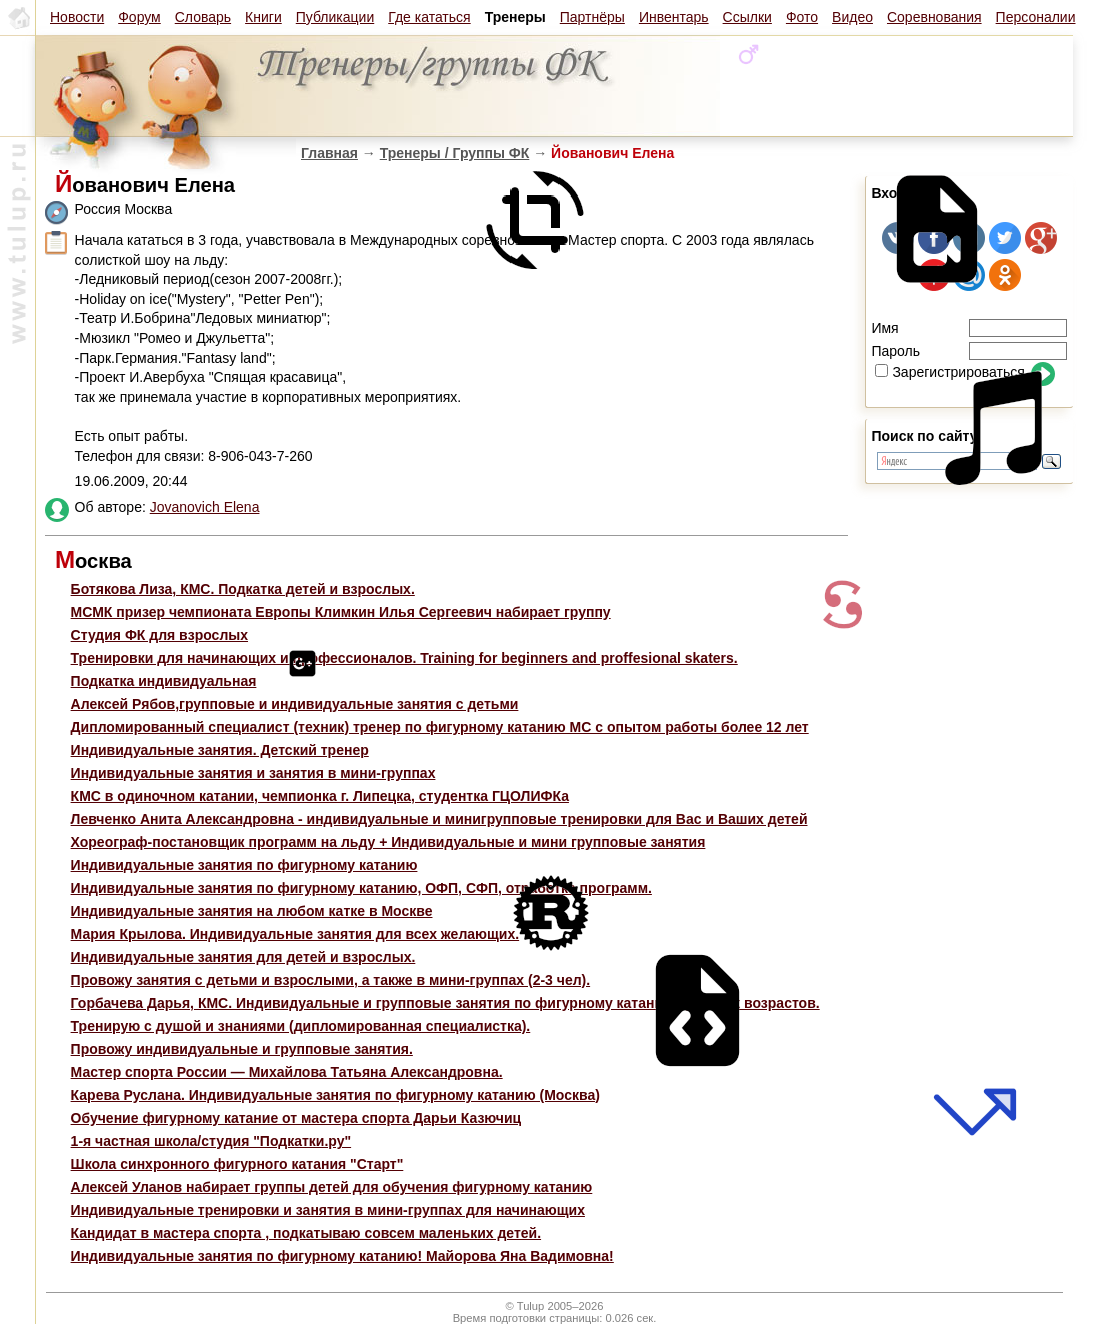 This screenshot has height=1324, width=1093. Describe the element at coordinates (937, 229) in the screenshot. I see `open a video file` at that location.